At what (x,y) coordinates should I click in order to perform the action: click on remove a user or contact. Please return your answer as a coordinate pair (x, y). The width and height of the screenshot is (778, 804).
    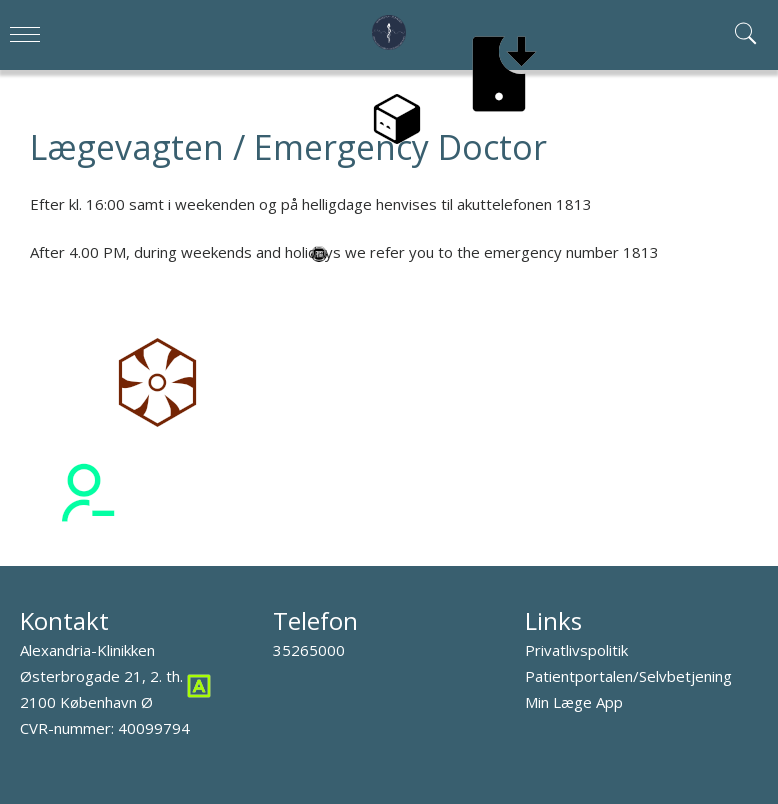
    Looking at the image, I should click on (84, 494).